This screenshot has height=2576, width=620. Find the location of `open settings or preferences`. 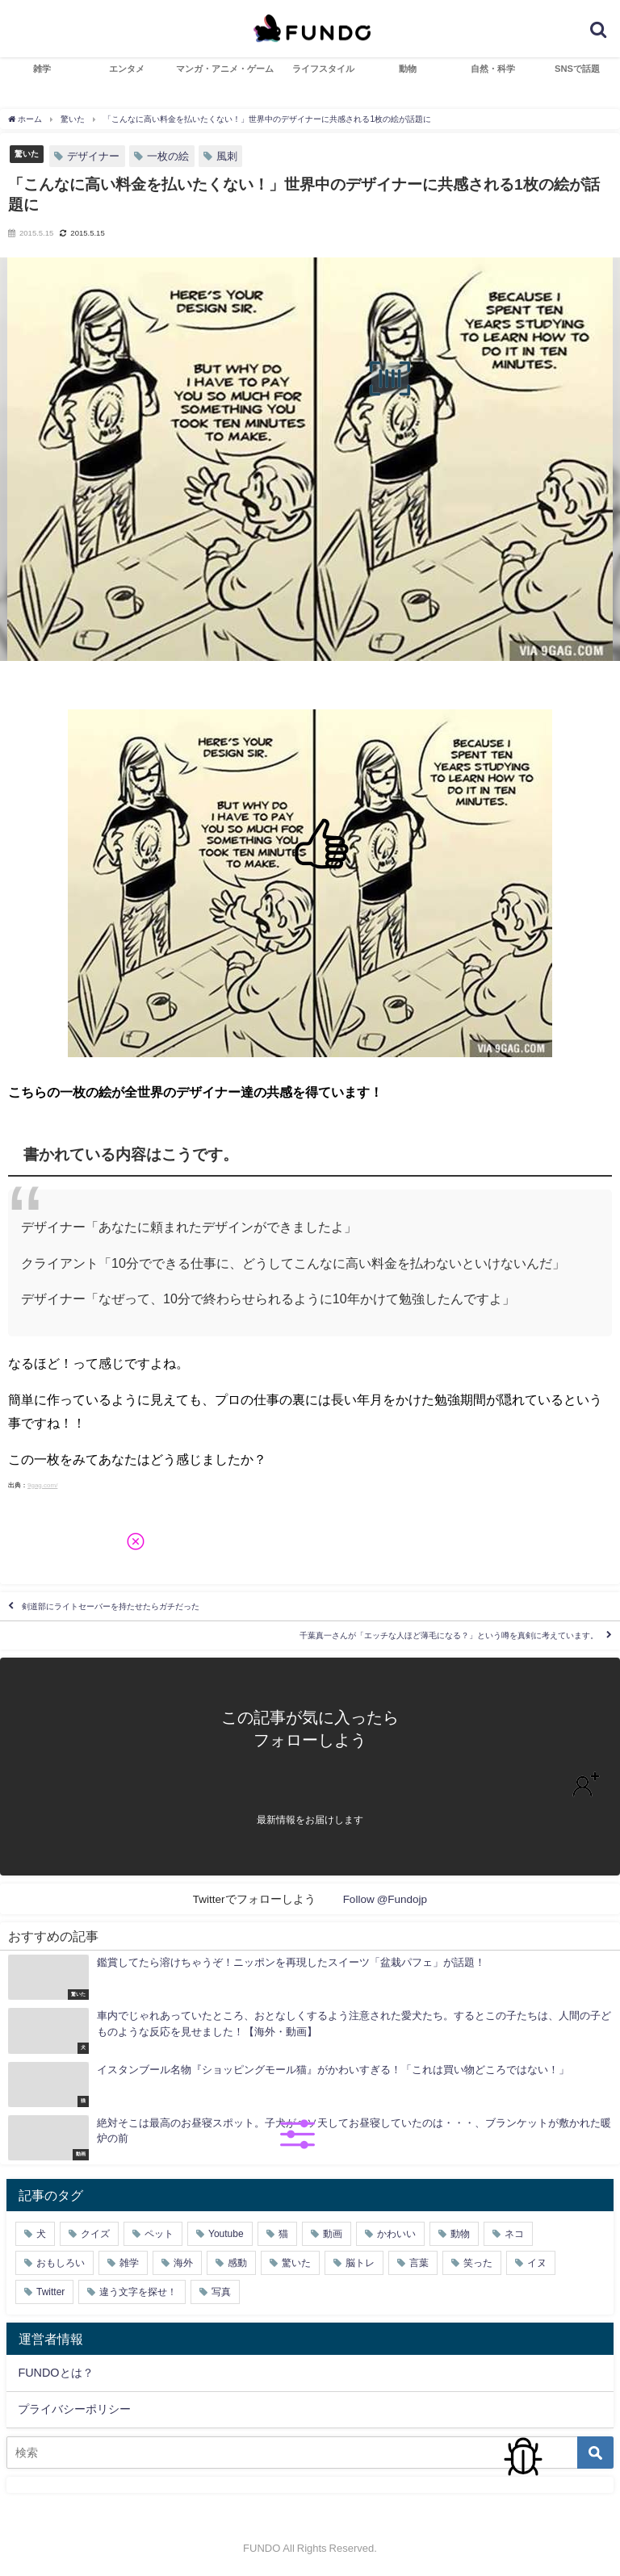

open settings or preferences is located at coordinates (297, 2134).